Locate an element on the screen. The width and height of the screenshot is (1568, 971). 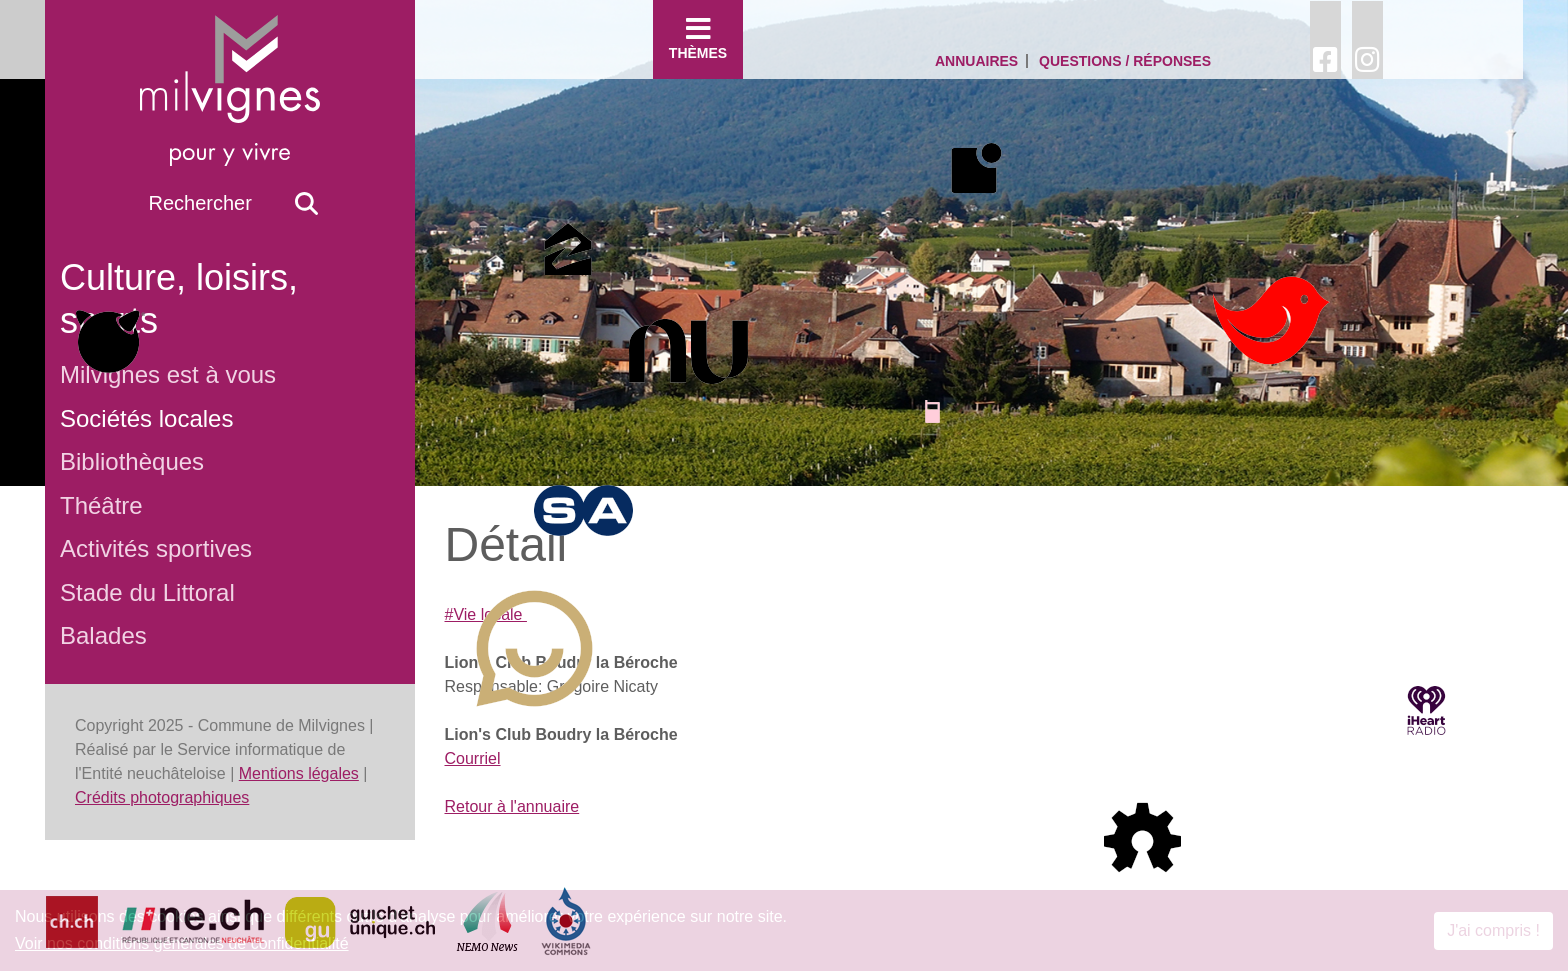
open iHeartRadio app is located at coordinates (1426, 710).